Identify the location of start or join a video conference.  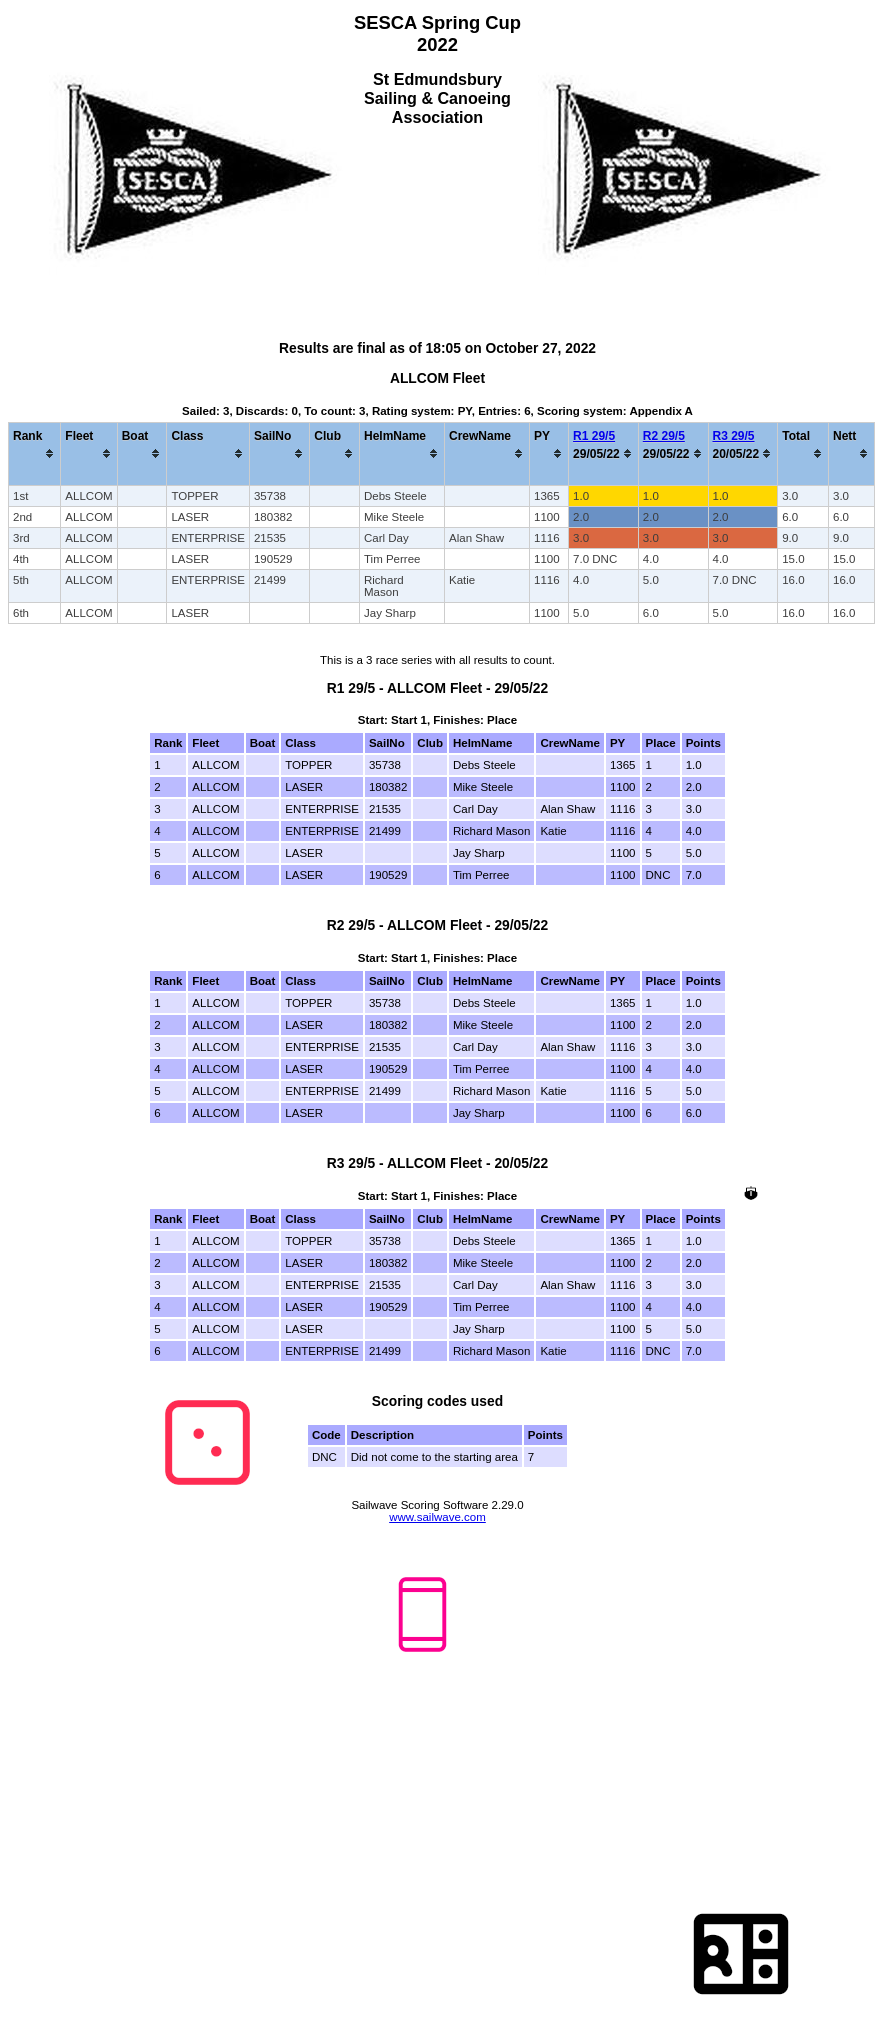
(741, 1954).